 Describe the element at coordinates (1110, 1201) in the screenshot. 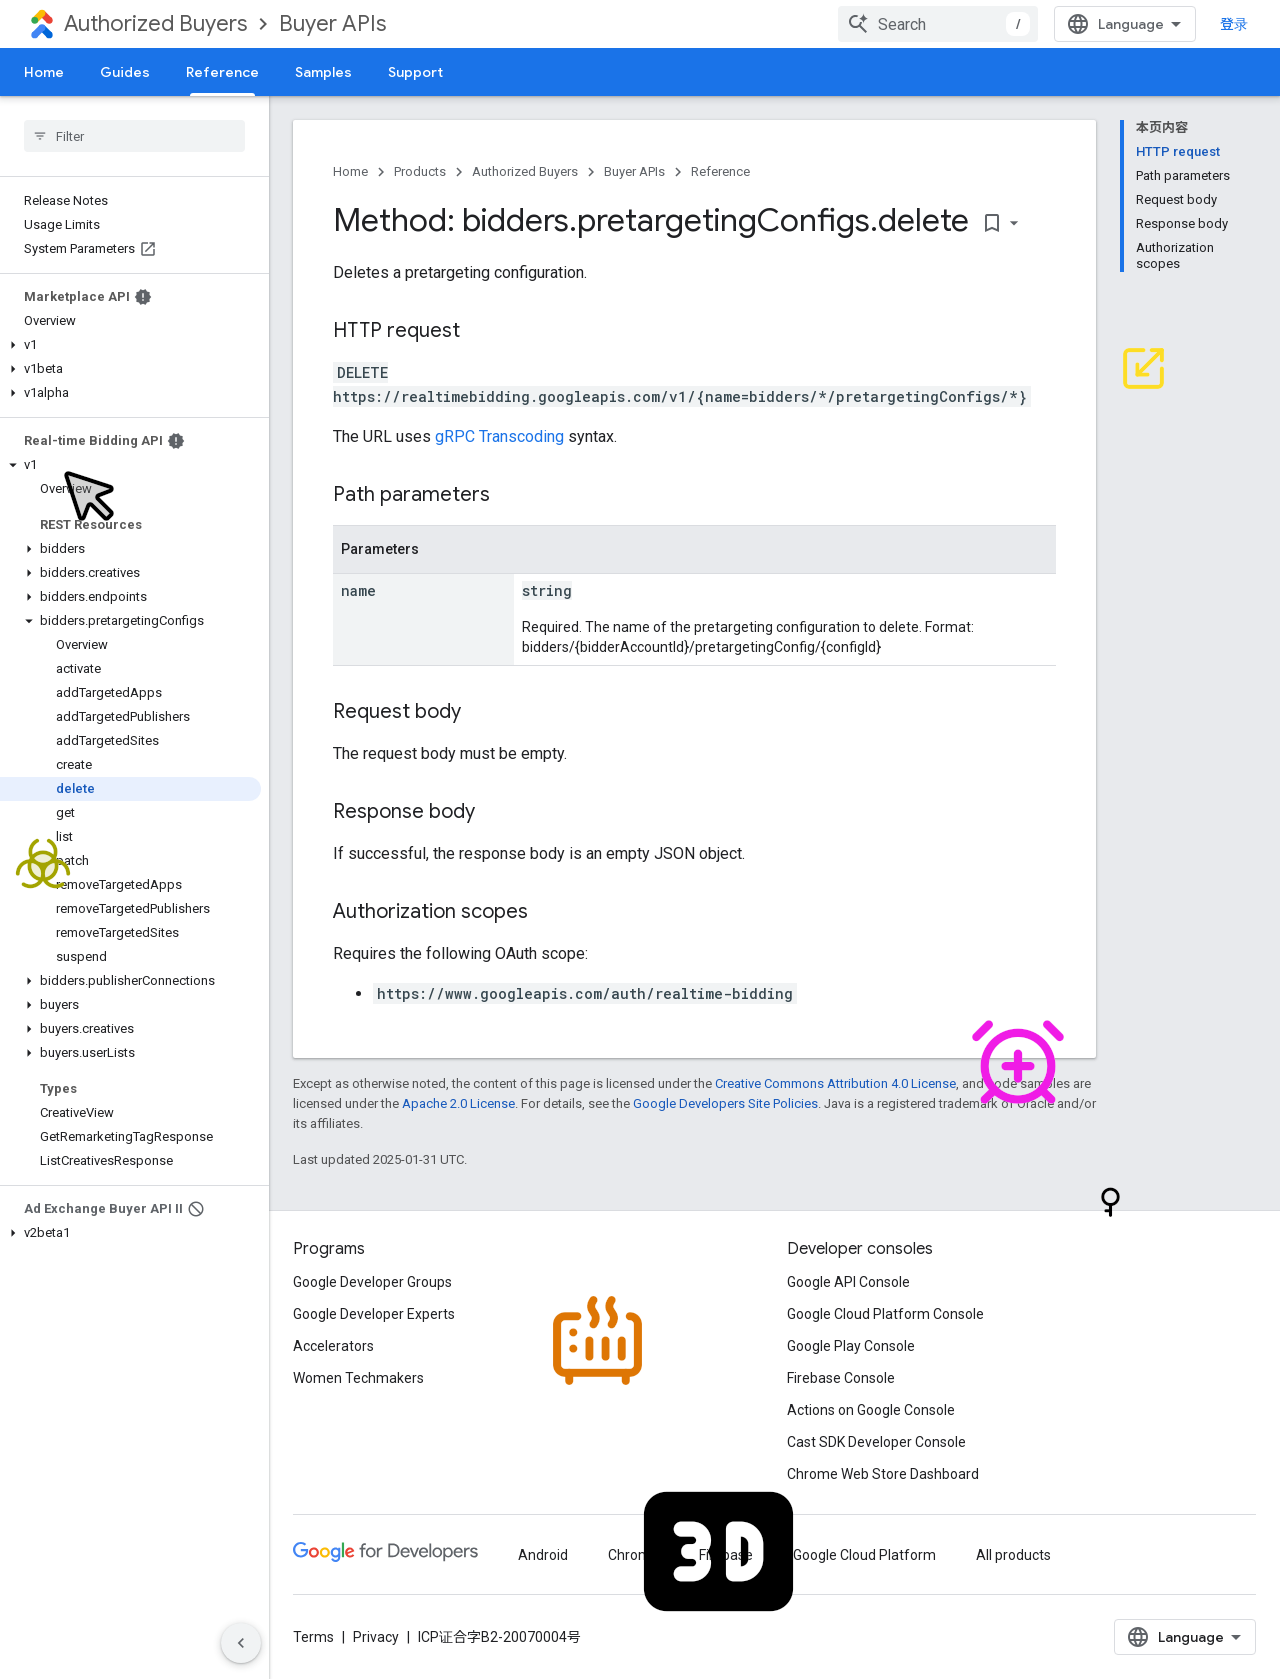

I see `indicates demigirl gender identity` at that location.